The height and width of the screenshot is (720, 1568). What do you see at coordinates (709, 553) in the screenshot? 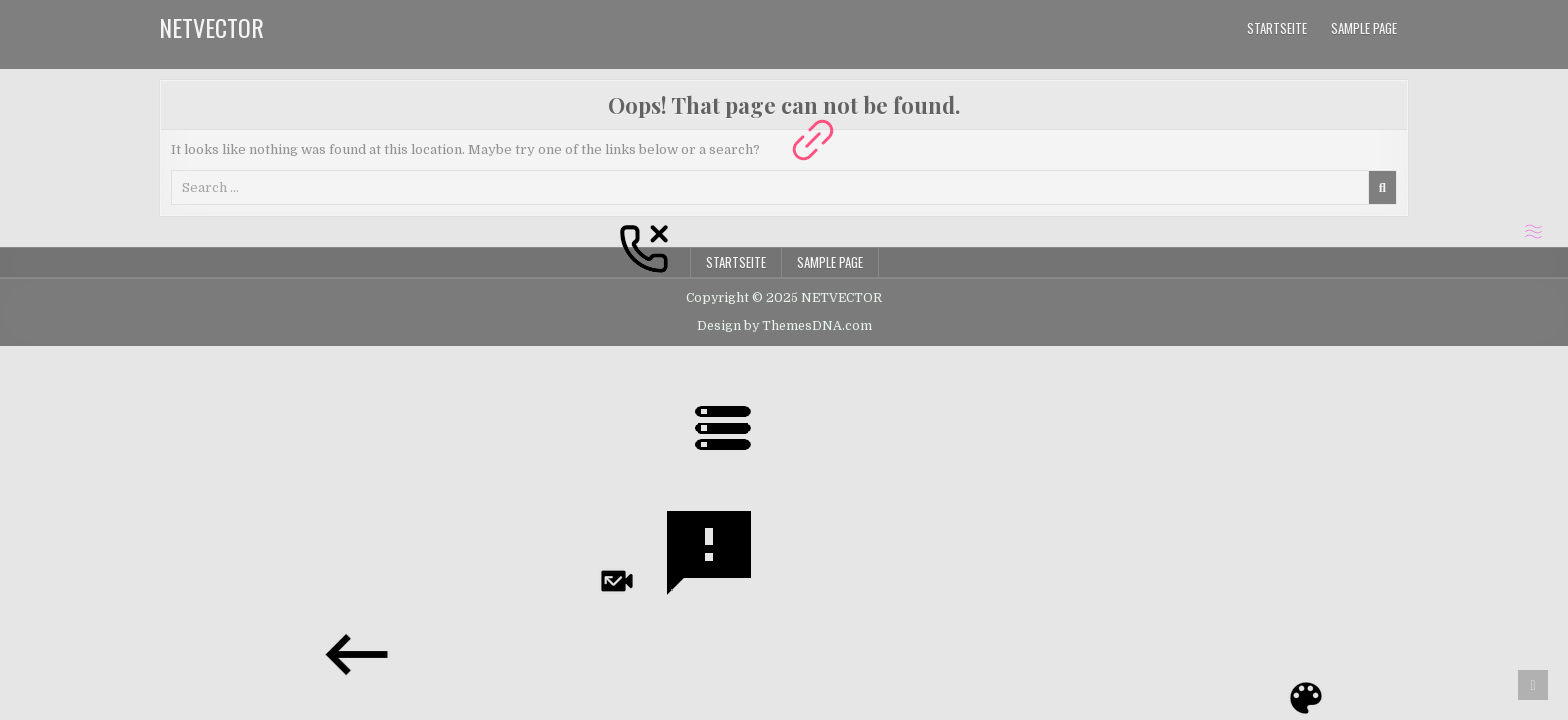
I see `submit feedback or report an issue` at bounding box center [709, 553].